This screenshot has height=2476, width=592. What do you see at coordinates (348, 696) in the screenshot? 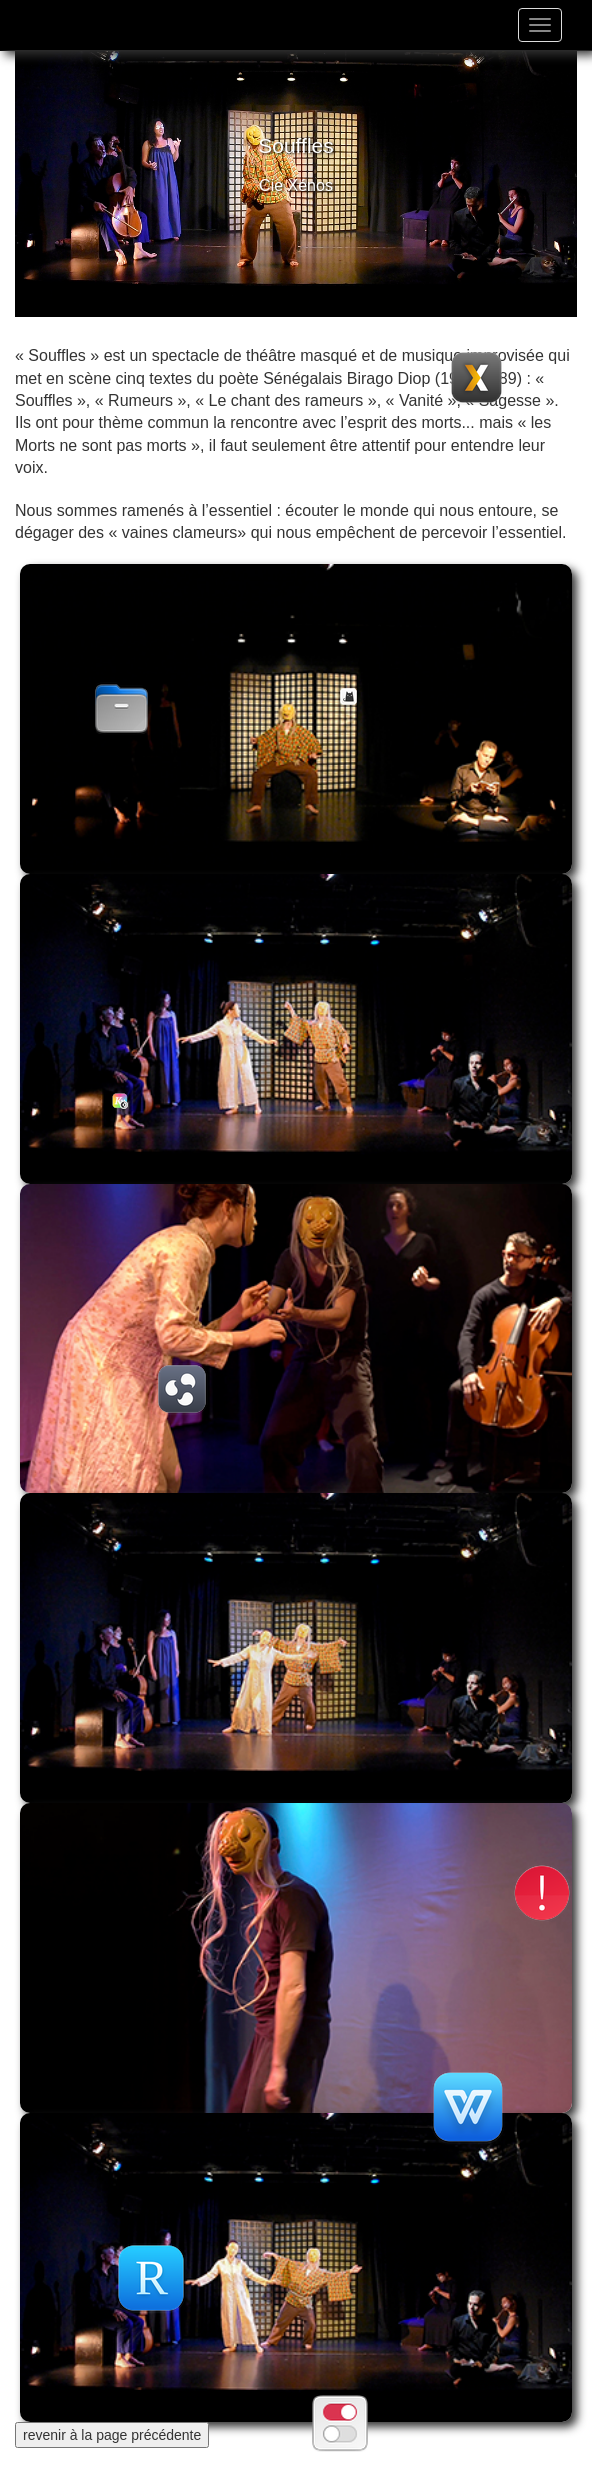
I see `open the Clash proxy app` at bounding box center [348, 696].